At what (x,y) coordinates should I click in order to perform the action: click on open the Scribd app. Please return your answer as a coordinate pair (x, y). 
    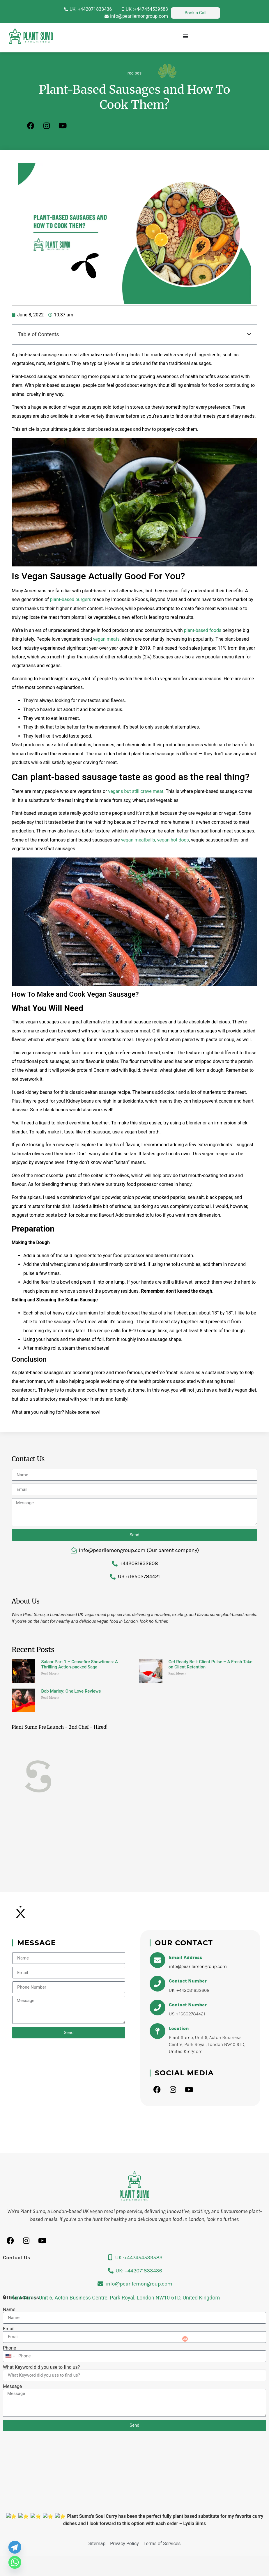
    Looking at the image, I should click on (38, 1776).